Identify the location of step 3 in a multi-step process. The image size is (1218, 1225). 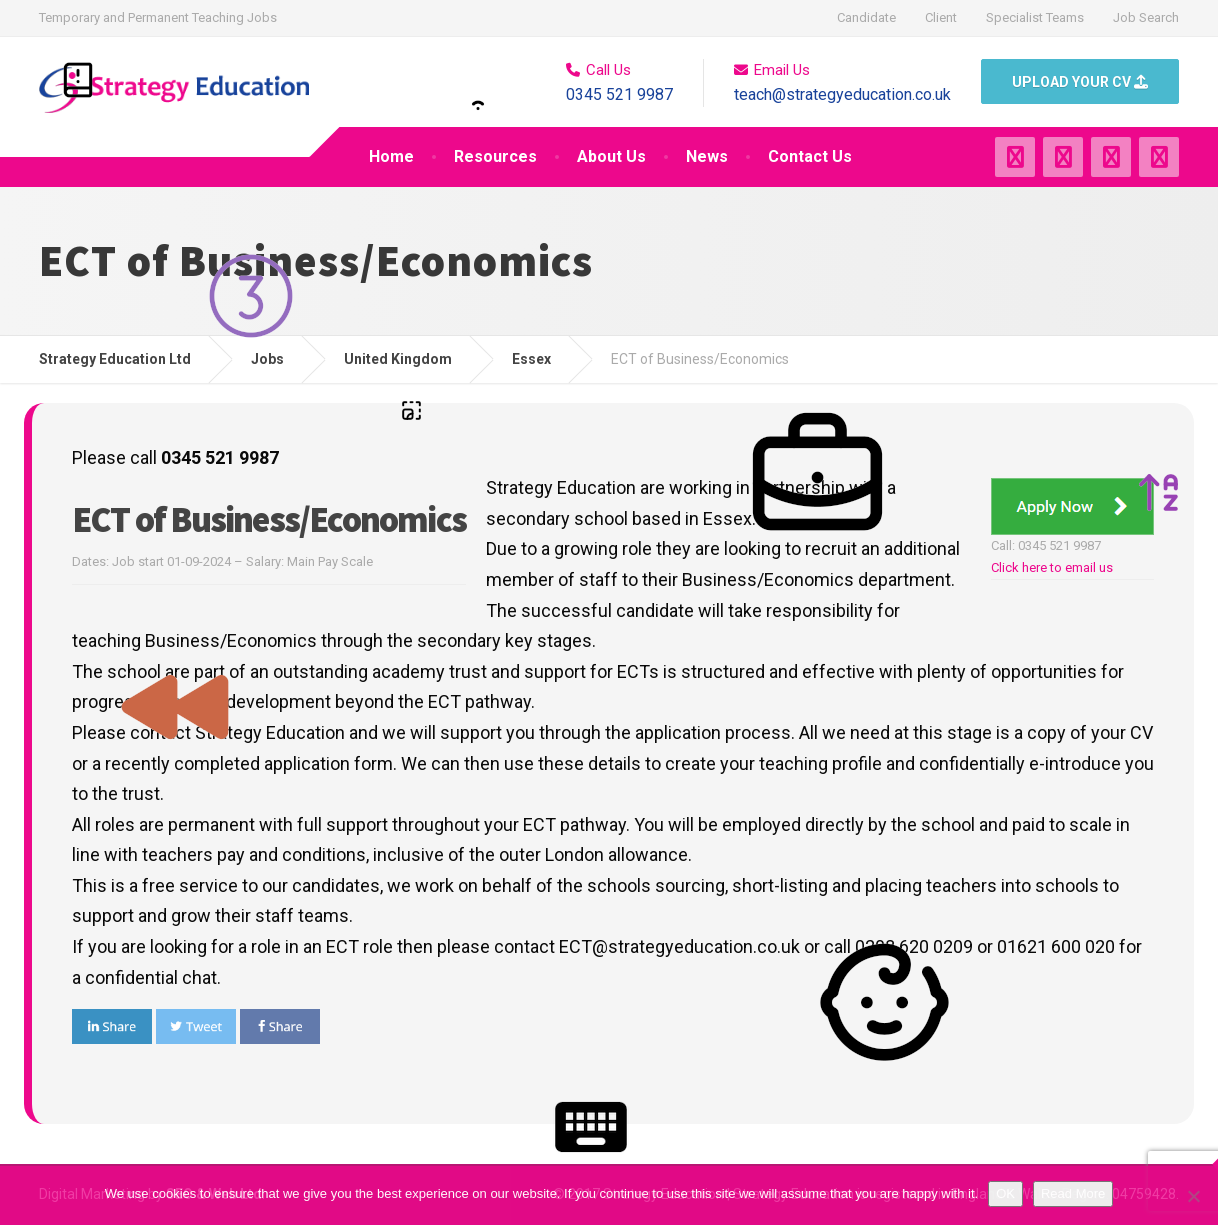
(251, 296).